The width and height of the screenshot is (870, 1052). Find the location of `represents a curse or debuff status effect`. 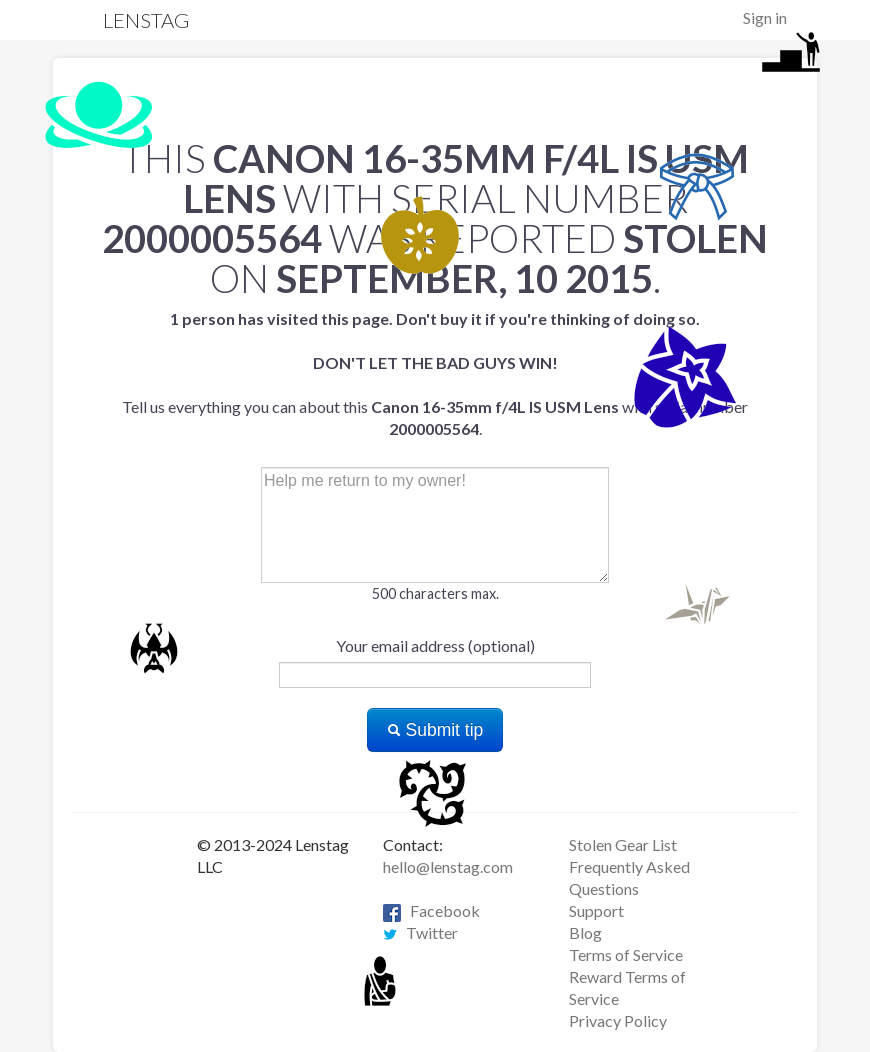

represents a curse or debuff status effect is located at coordinates (433, 794).